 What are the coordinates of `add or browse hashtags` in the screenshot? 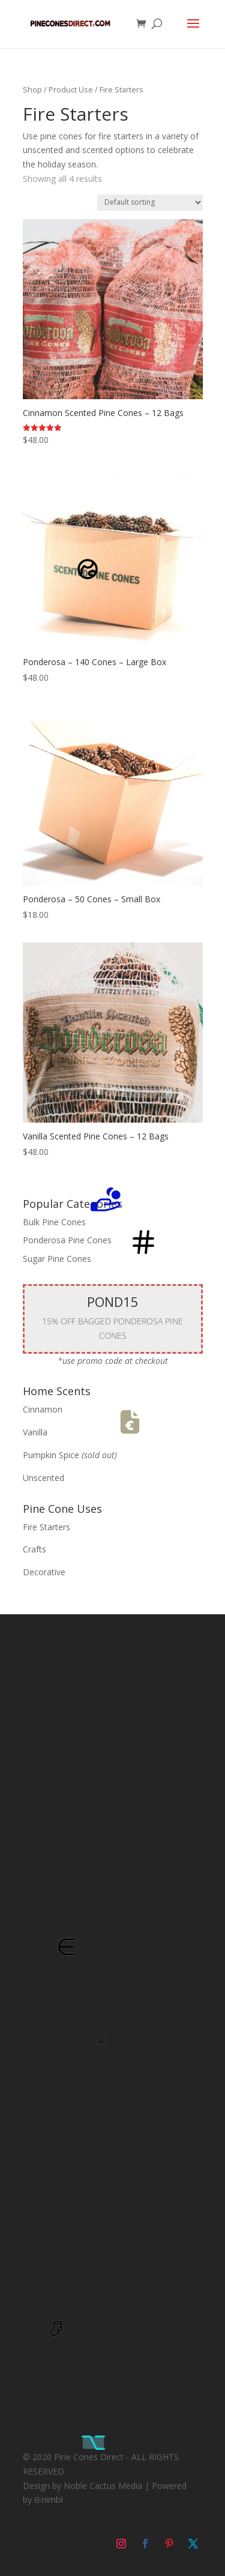 It's located at (143, 1242).